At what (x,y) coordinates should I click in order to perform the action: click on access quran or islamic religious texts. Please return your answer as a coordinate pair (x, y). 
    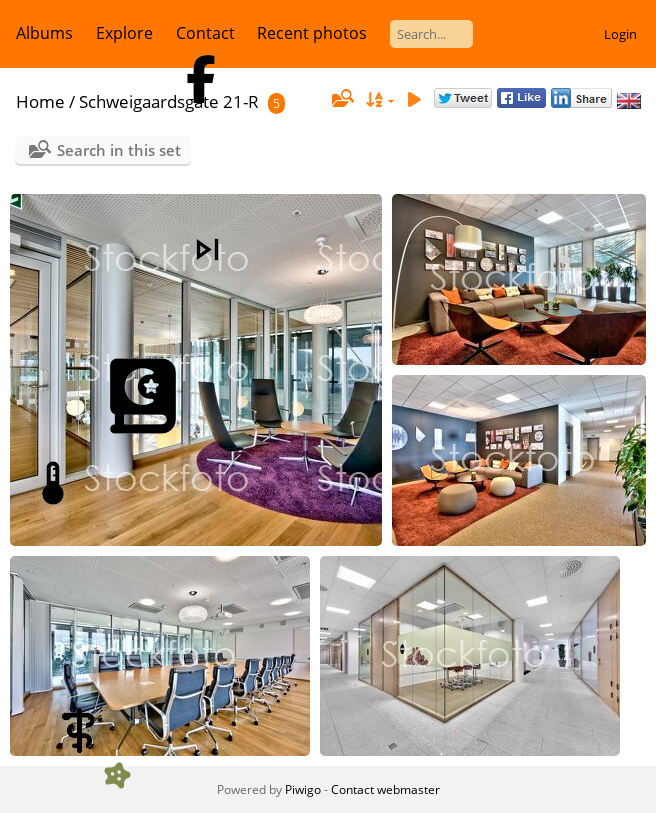
    Looking at the image, I should click on (143, 396).